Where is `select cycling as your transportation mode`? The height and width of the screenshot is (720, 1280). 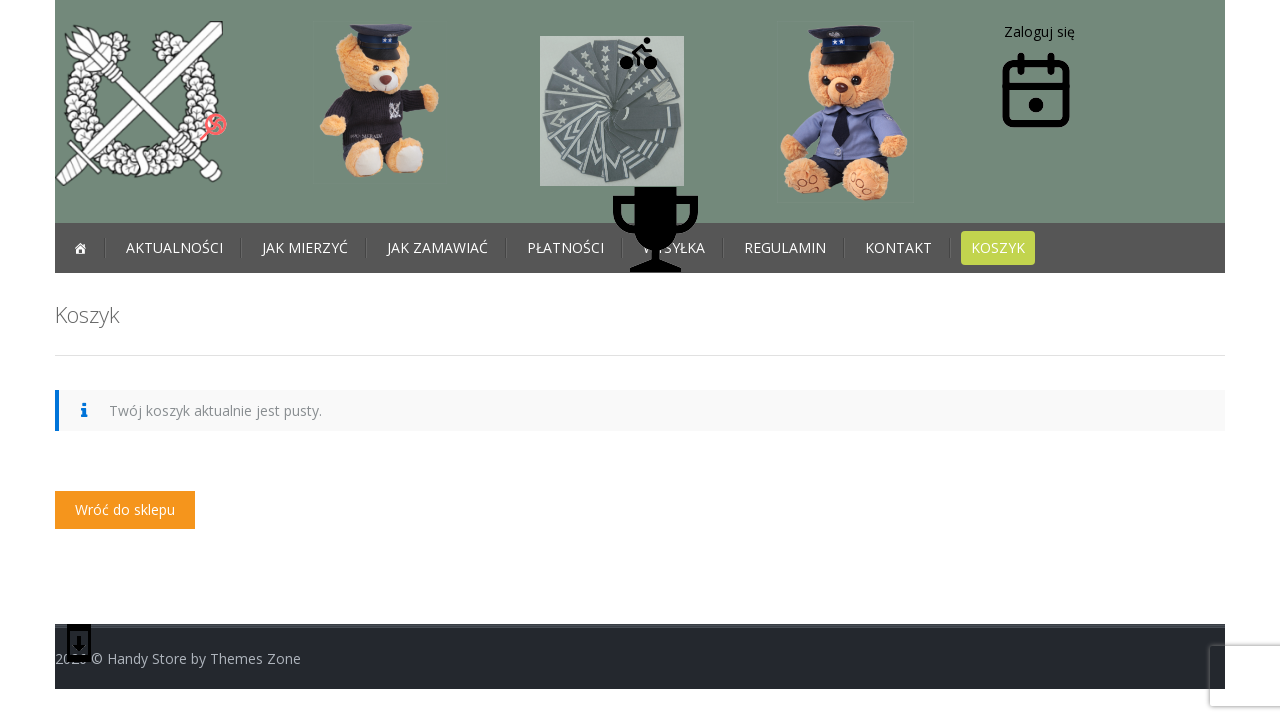
select cycling as your transportation mode is located at coordinates (638, 52).